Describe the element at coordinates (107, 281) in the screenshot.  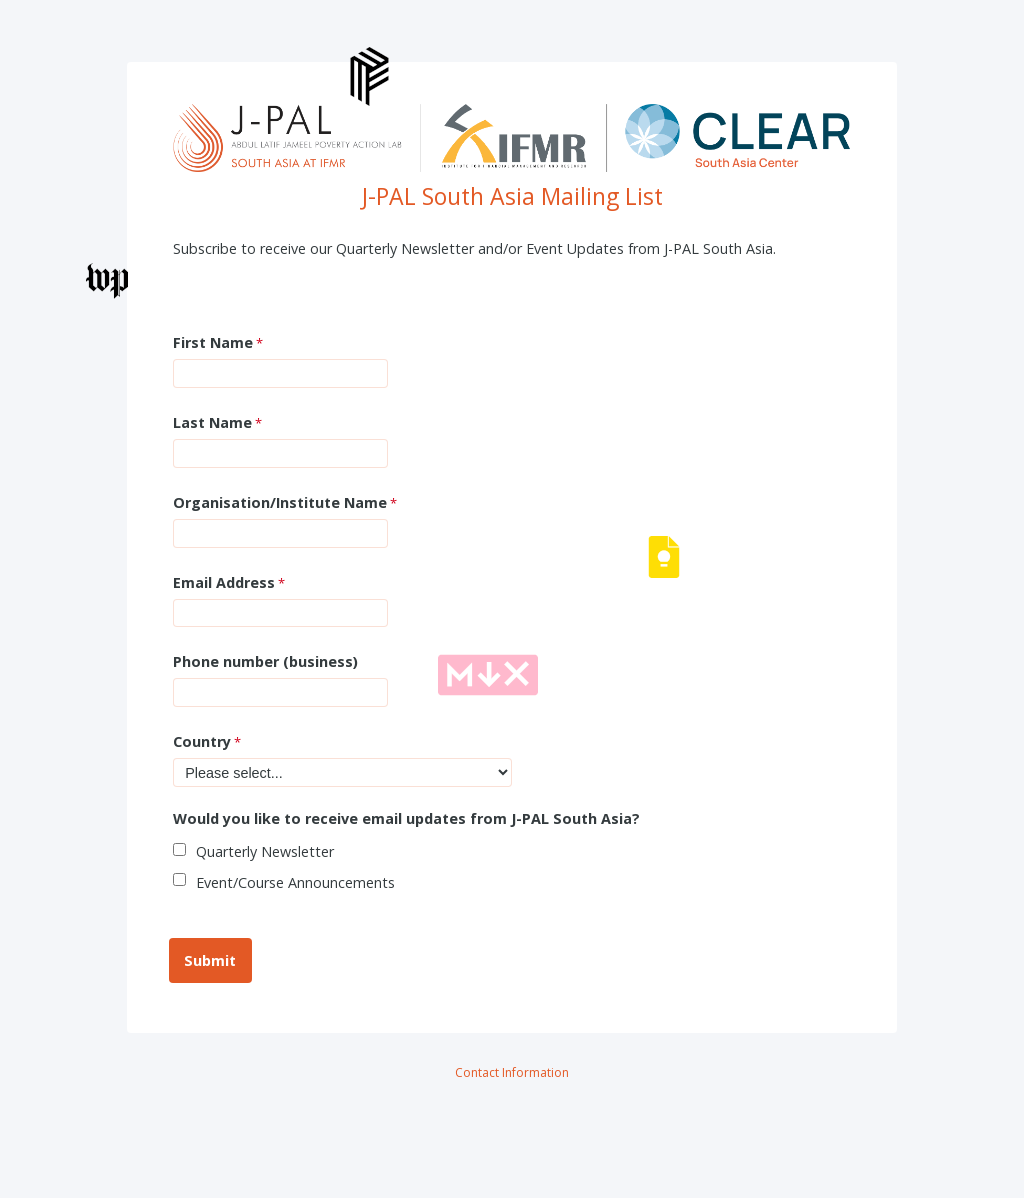
I see `open The Washington Post app` at that location.